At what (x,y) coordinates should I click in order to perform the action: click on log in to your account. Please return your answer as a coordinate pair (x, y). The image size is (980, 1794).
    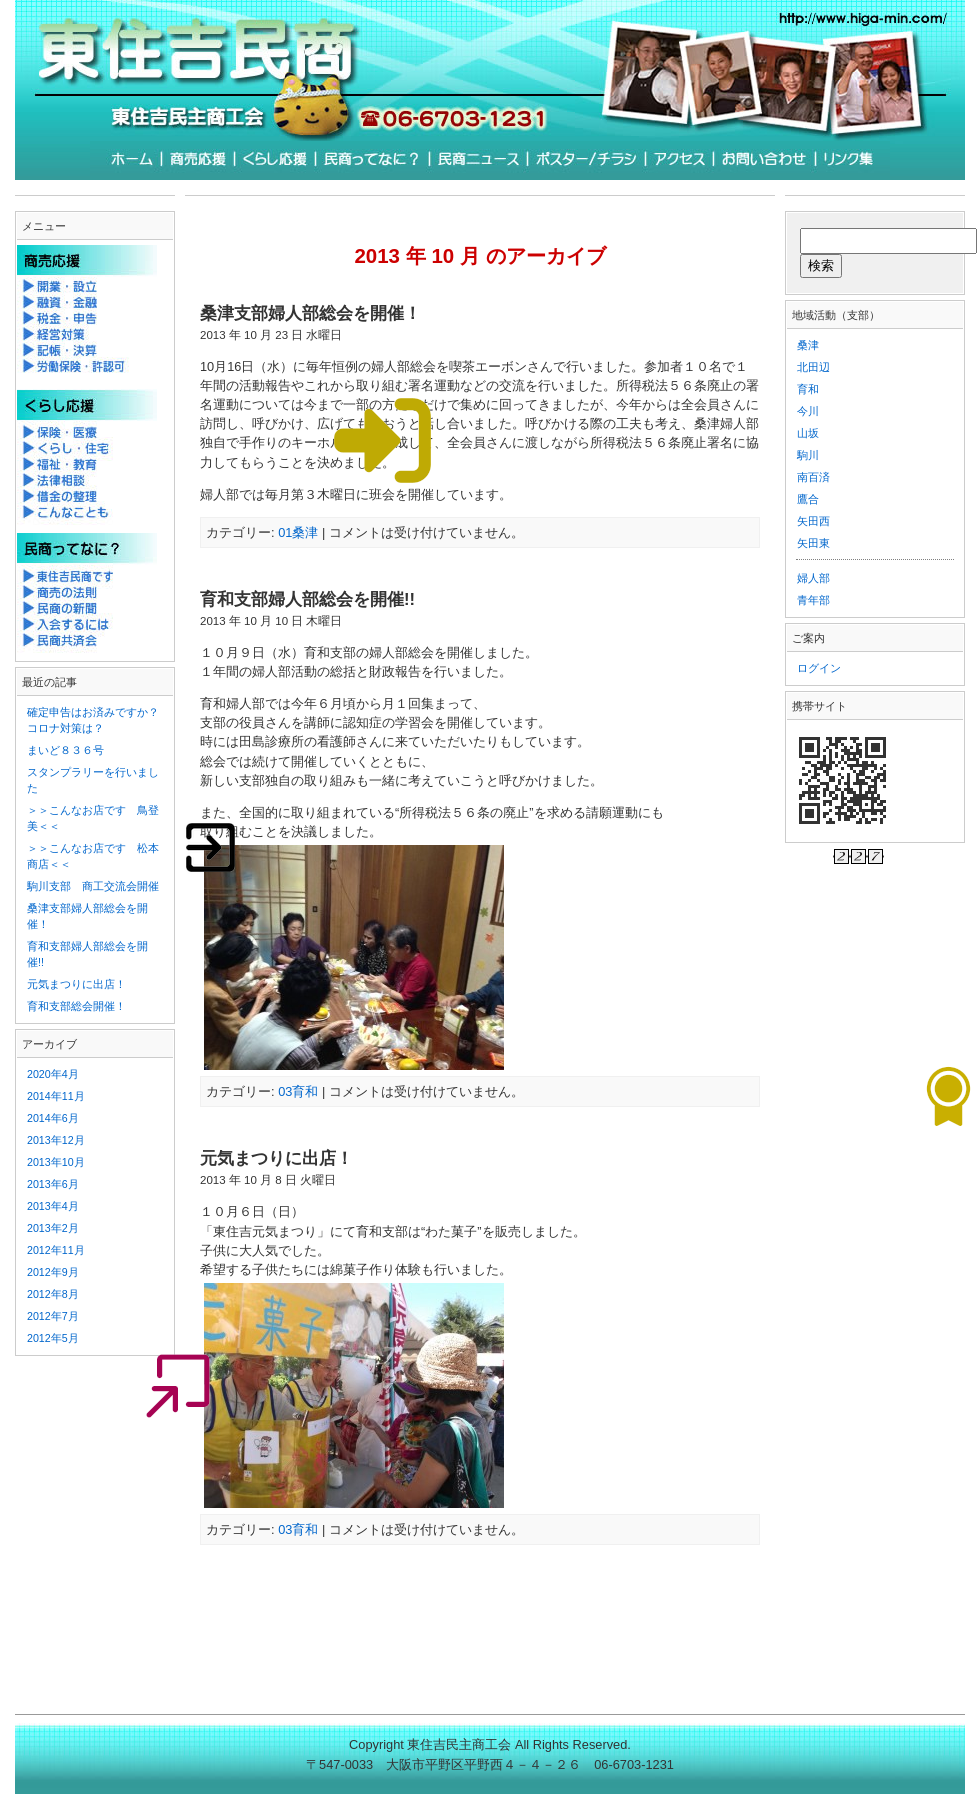
    Looking at the image, I should click on (382, 440).